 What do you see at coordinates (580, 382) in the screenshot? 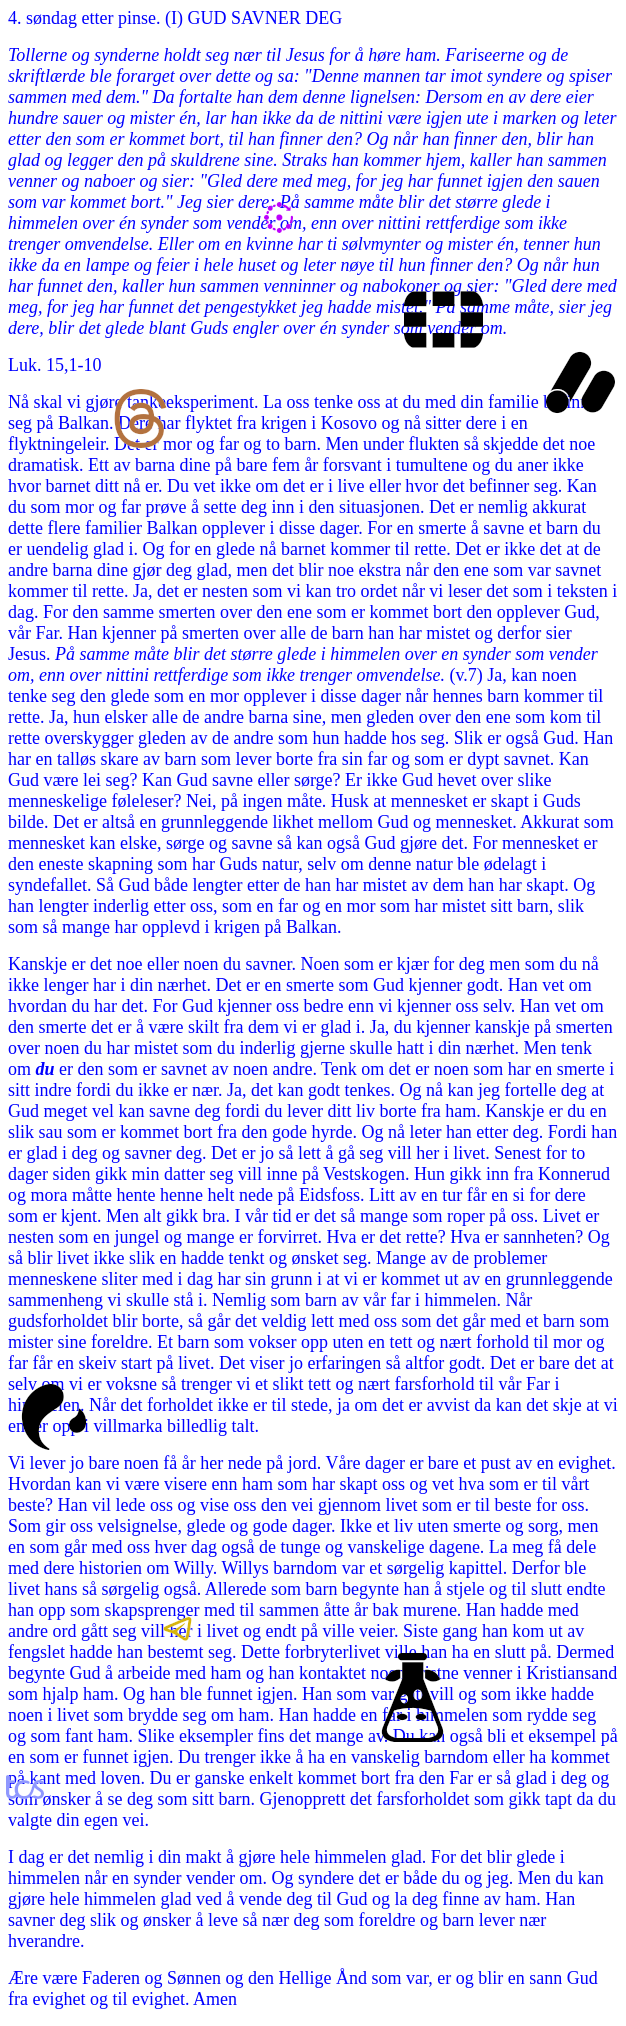
I see `google adsense logo` at bounding box center [580, 382].